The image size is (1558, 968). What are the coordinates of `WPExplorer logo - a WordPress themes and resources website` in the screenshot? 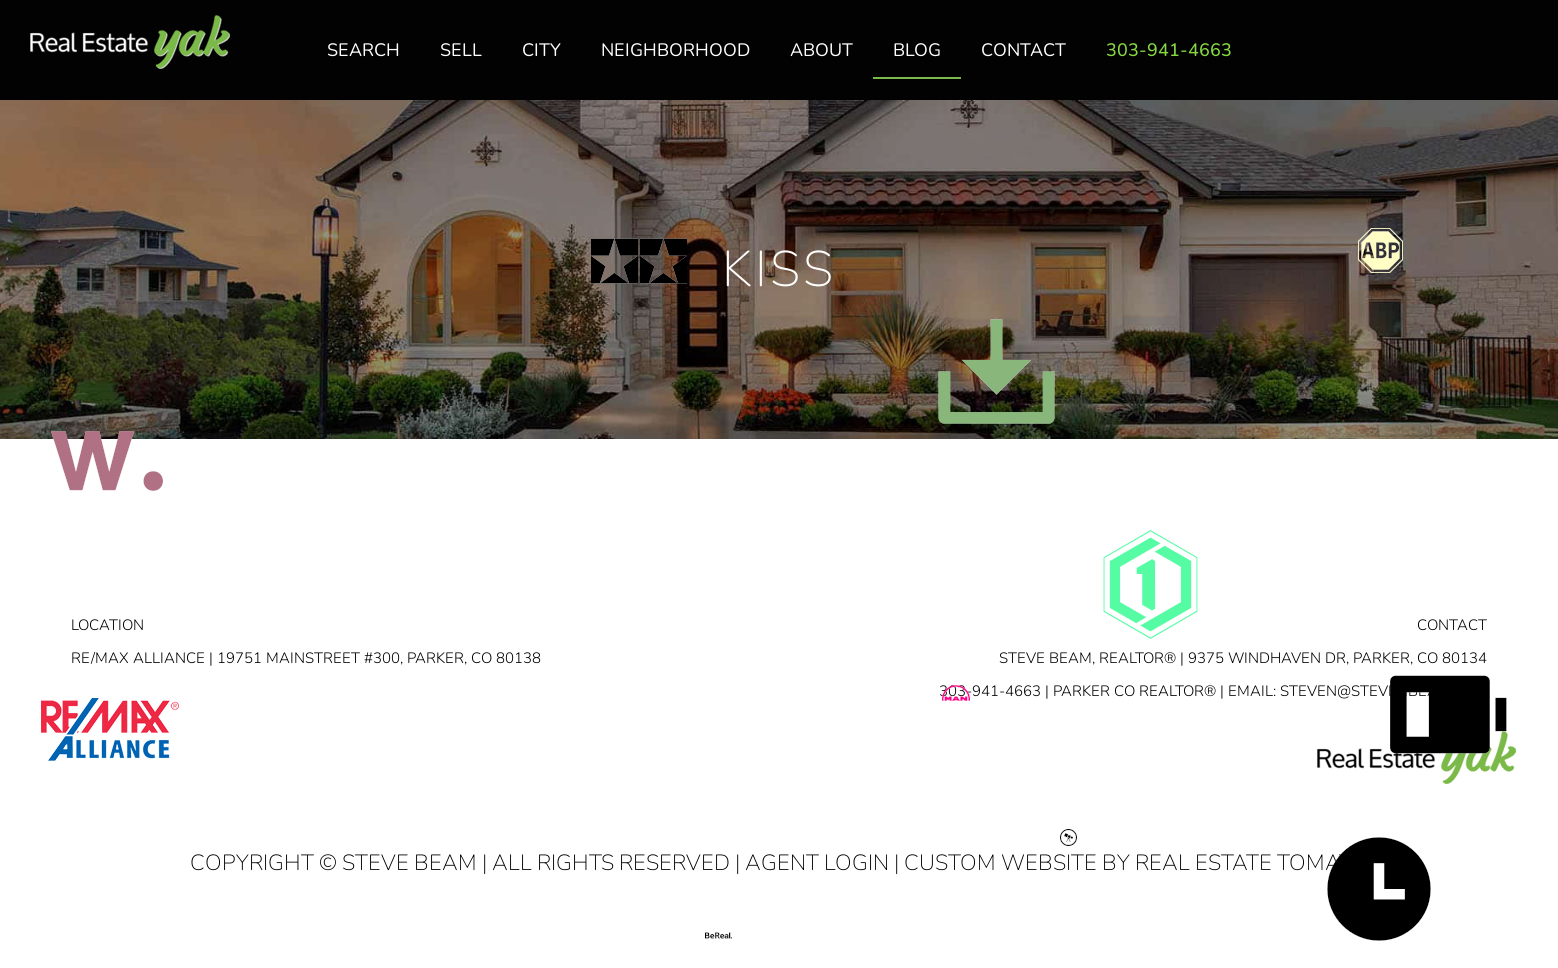 It's located at (1068, 837).